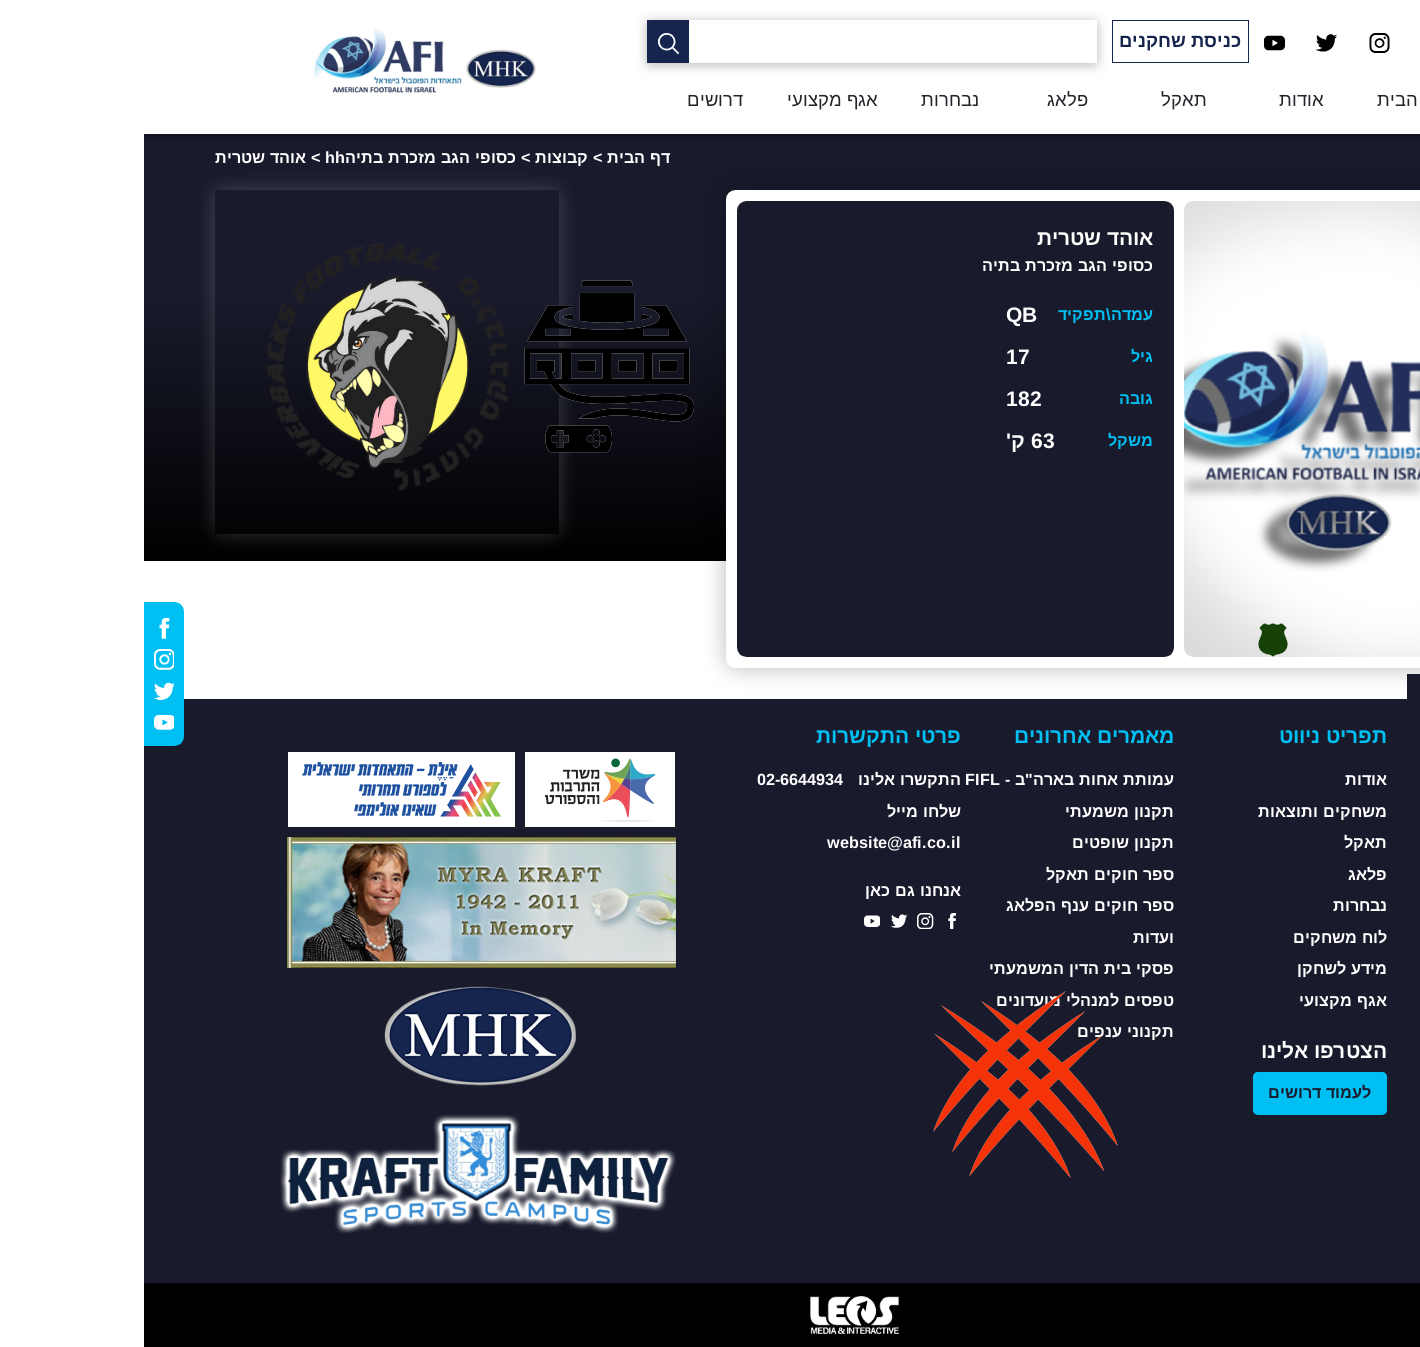  Describe the element at coordinates (1025, 1084) in the screenshot. I see `attack or slash action in a game` at that location.